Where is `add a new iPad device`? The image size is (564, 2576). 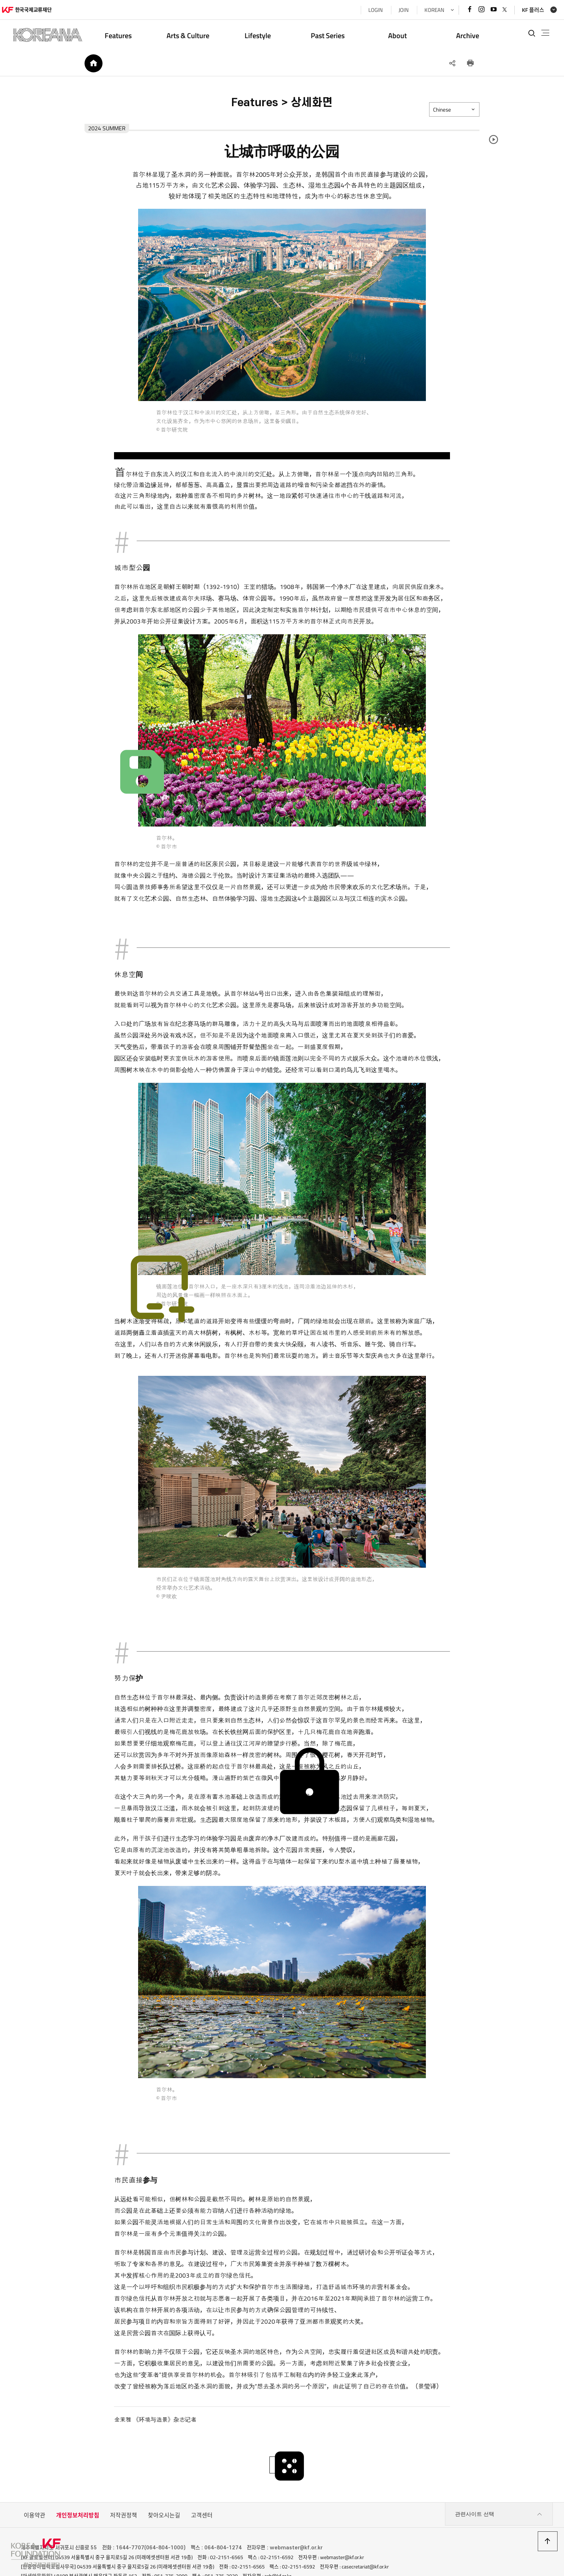 add a new iPad device is located at coordinates (159, 1287).